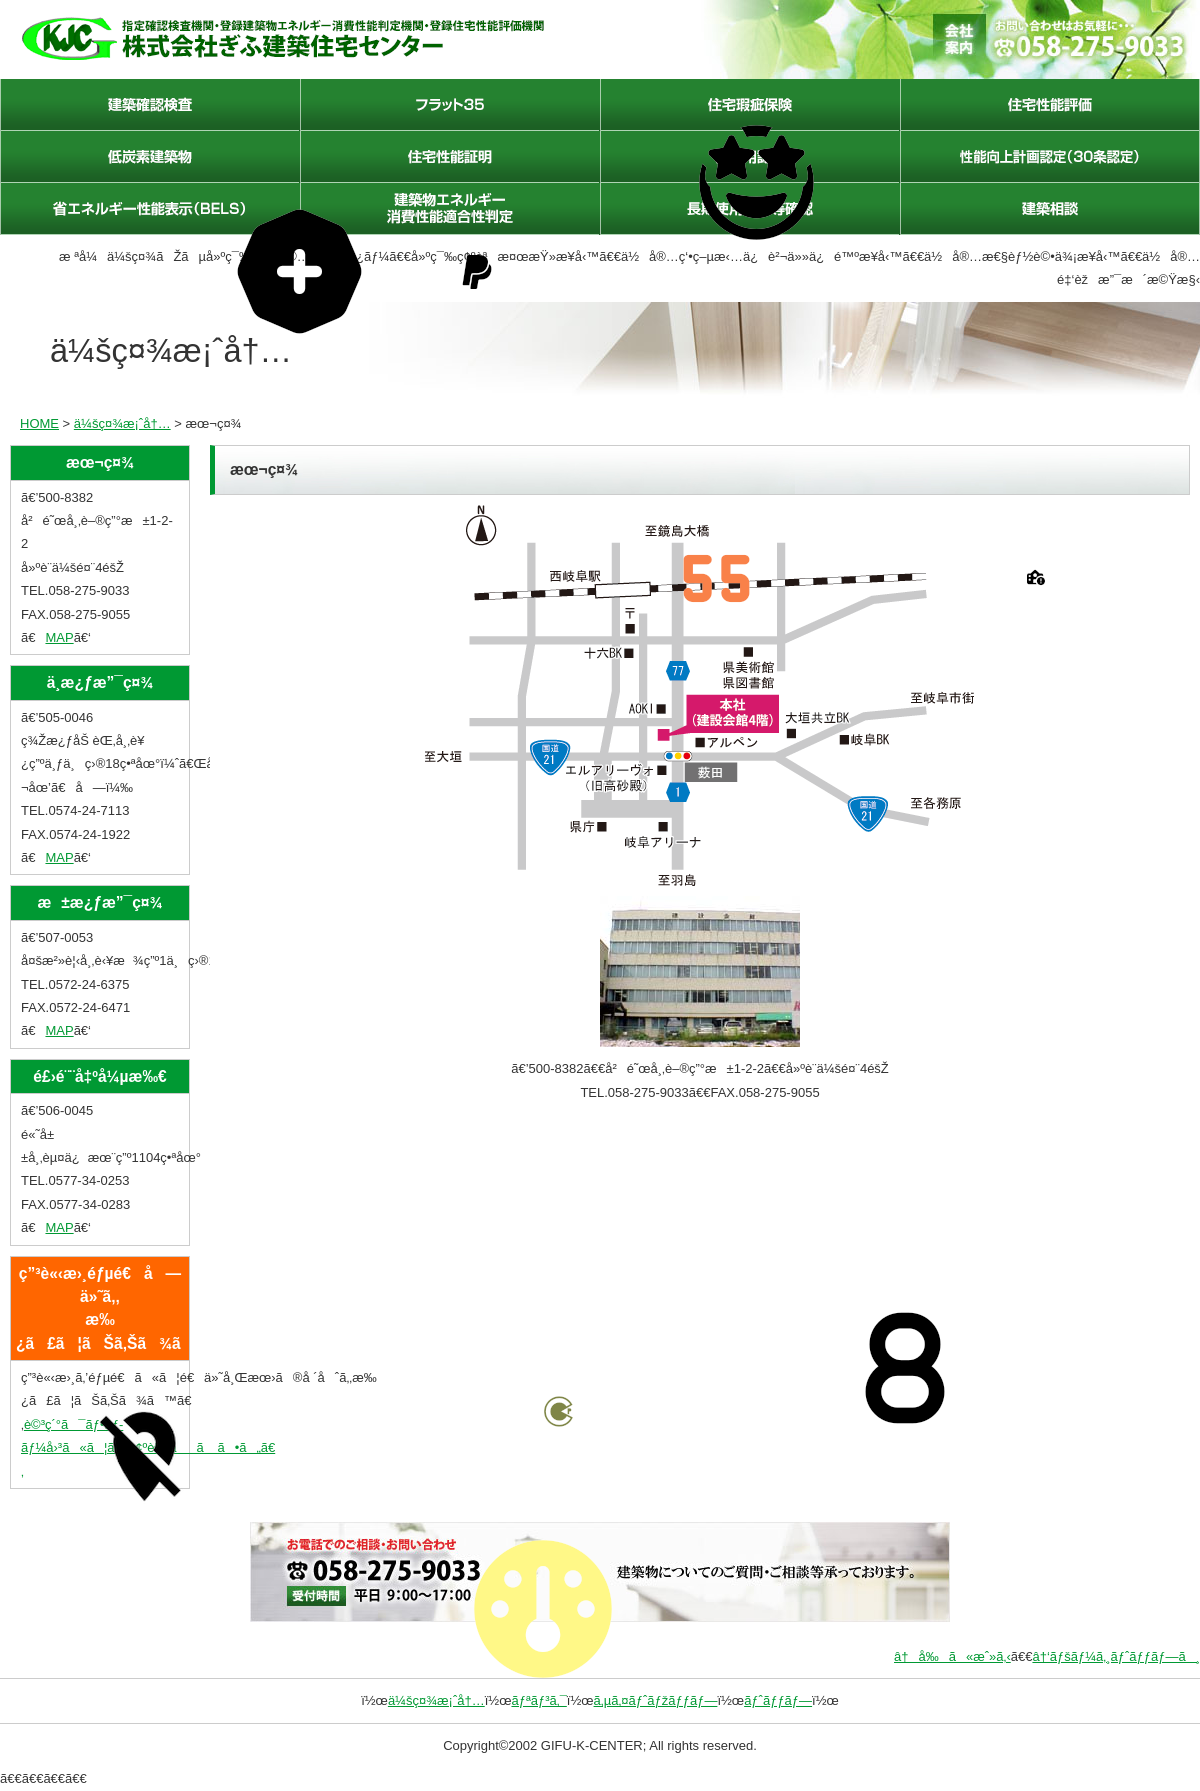  I want to click on indicates item number 55 in a list or sequence, so click(716, 578).